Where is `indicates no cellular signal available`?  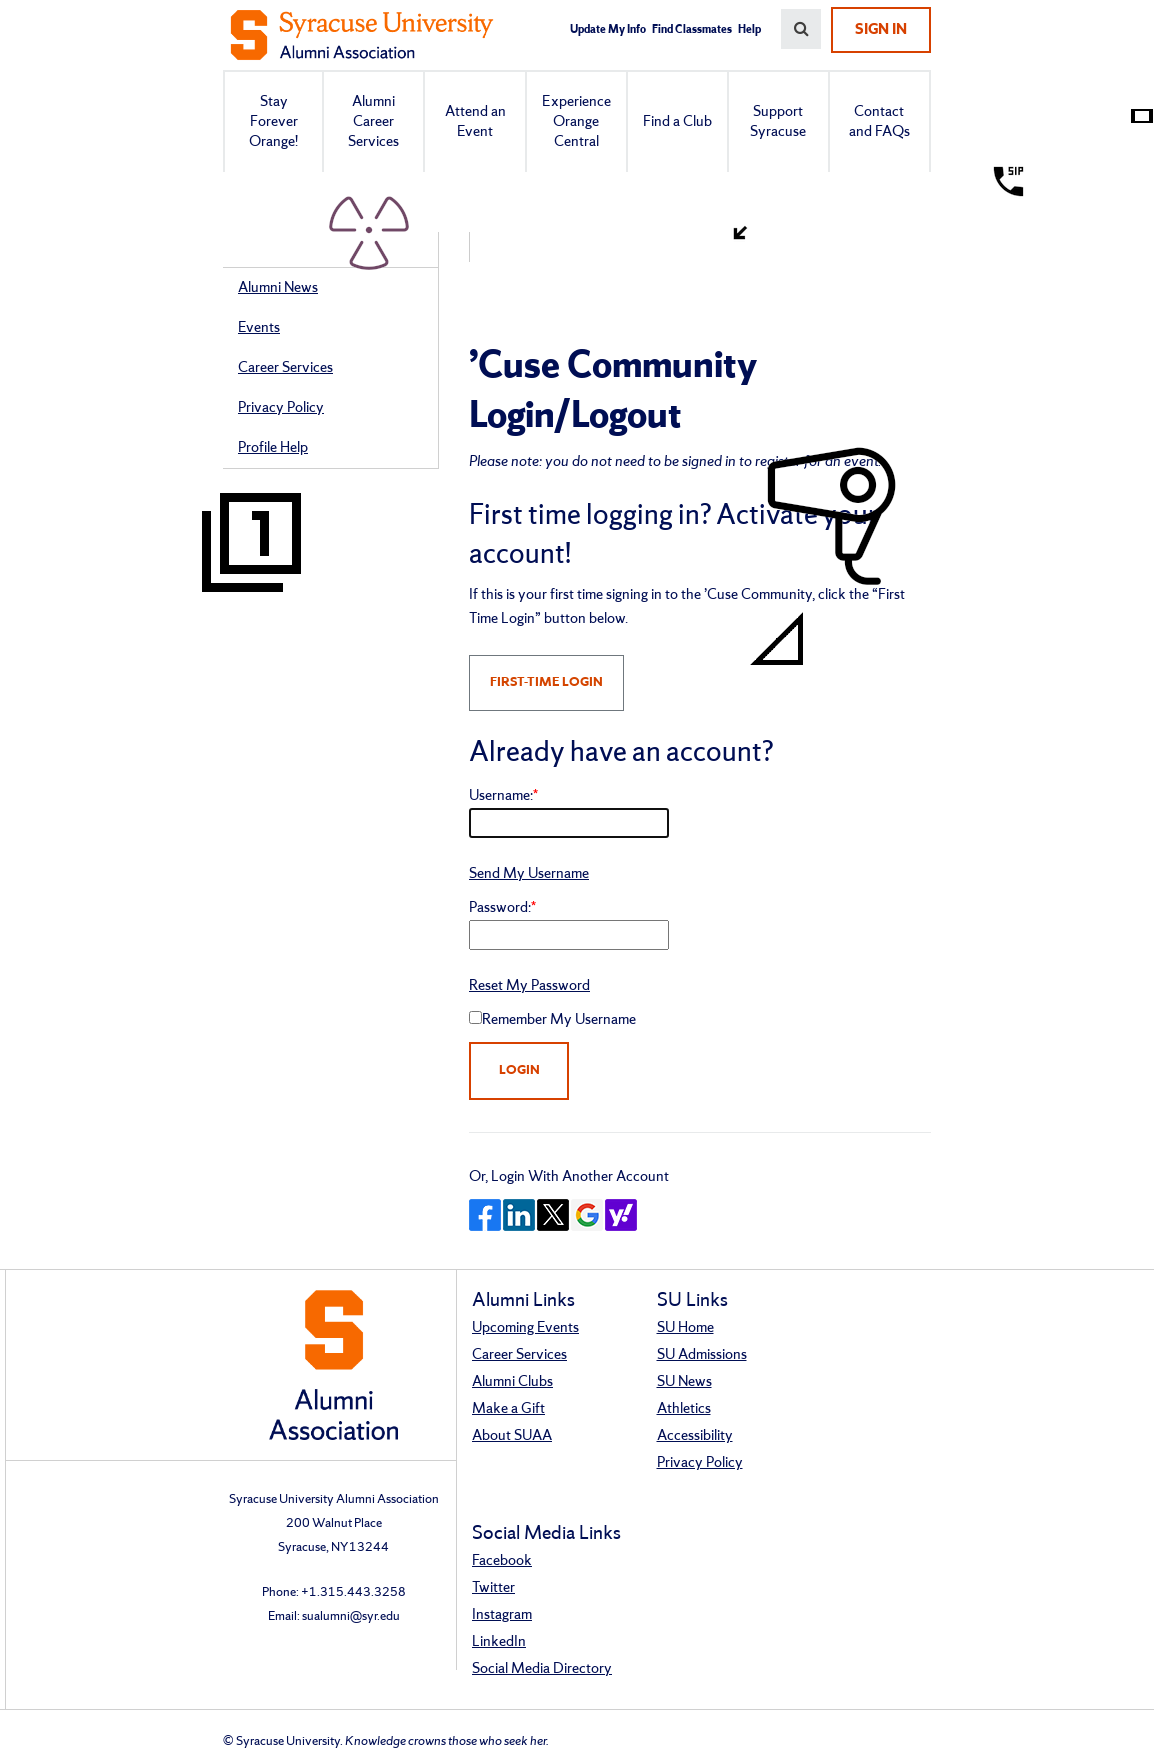 indicates no cellular signal available is located at coordinates (776, 638).